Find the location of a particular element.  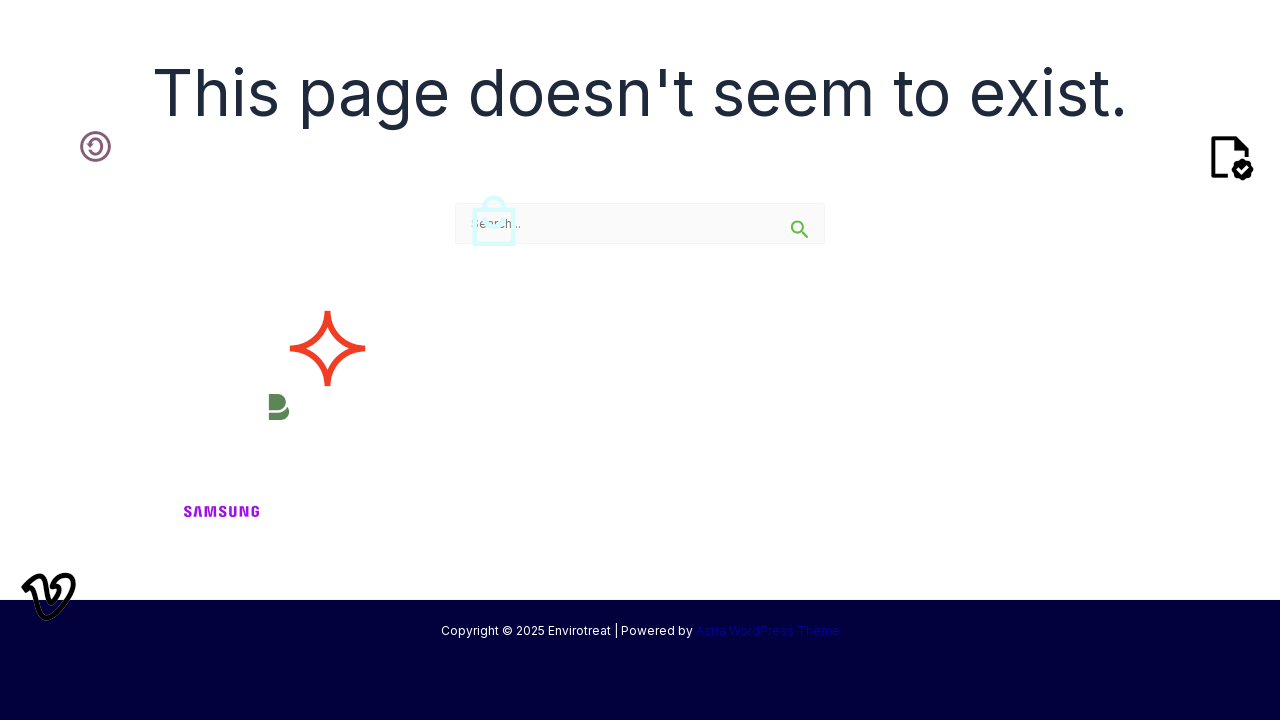

view verified contract document is located at coordinates (1230, 157).